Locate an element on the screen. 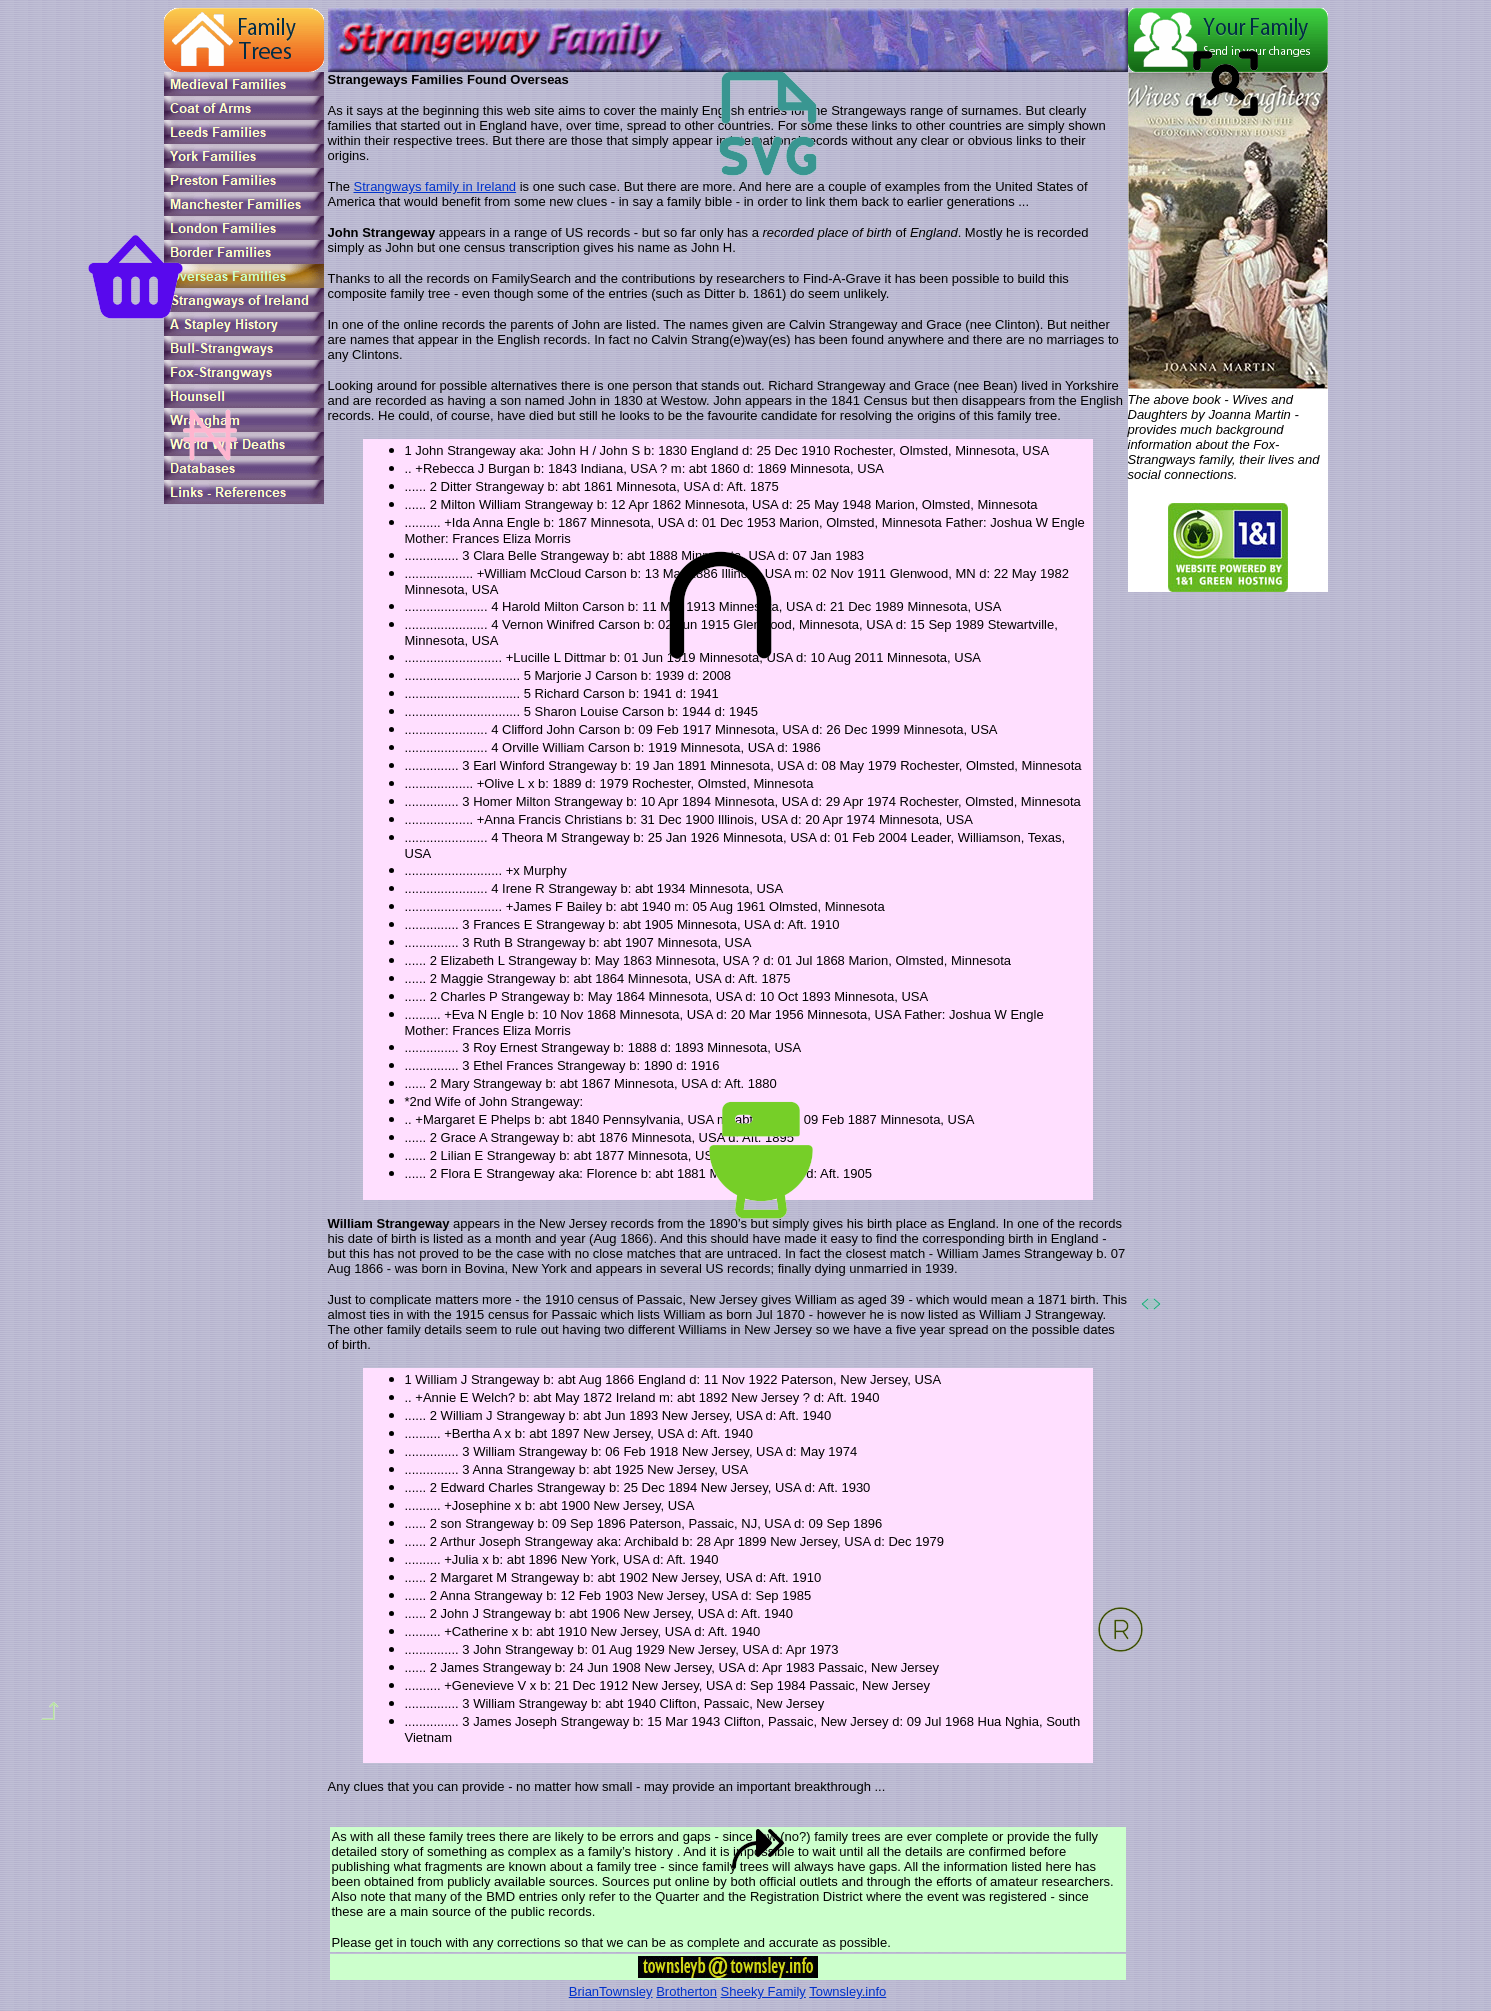 Image resolution: width=1491 pixels, height=2011 pixels. indicates registered trademark status is located at coordinates (1120, 1629).